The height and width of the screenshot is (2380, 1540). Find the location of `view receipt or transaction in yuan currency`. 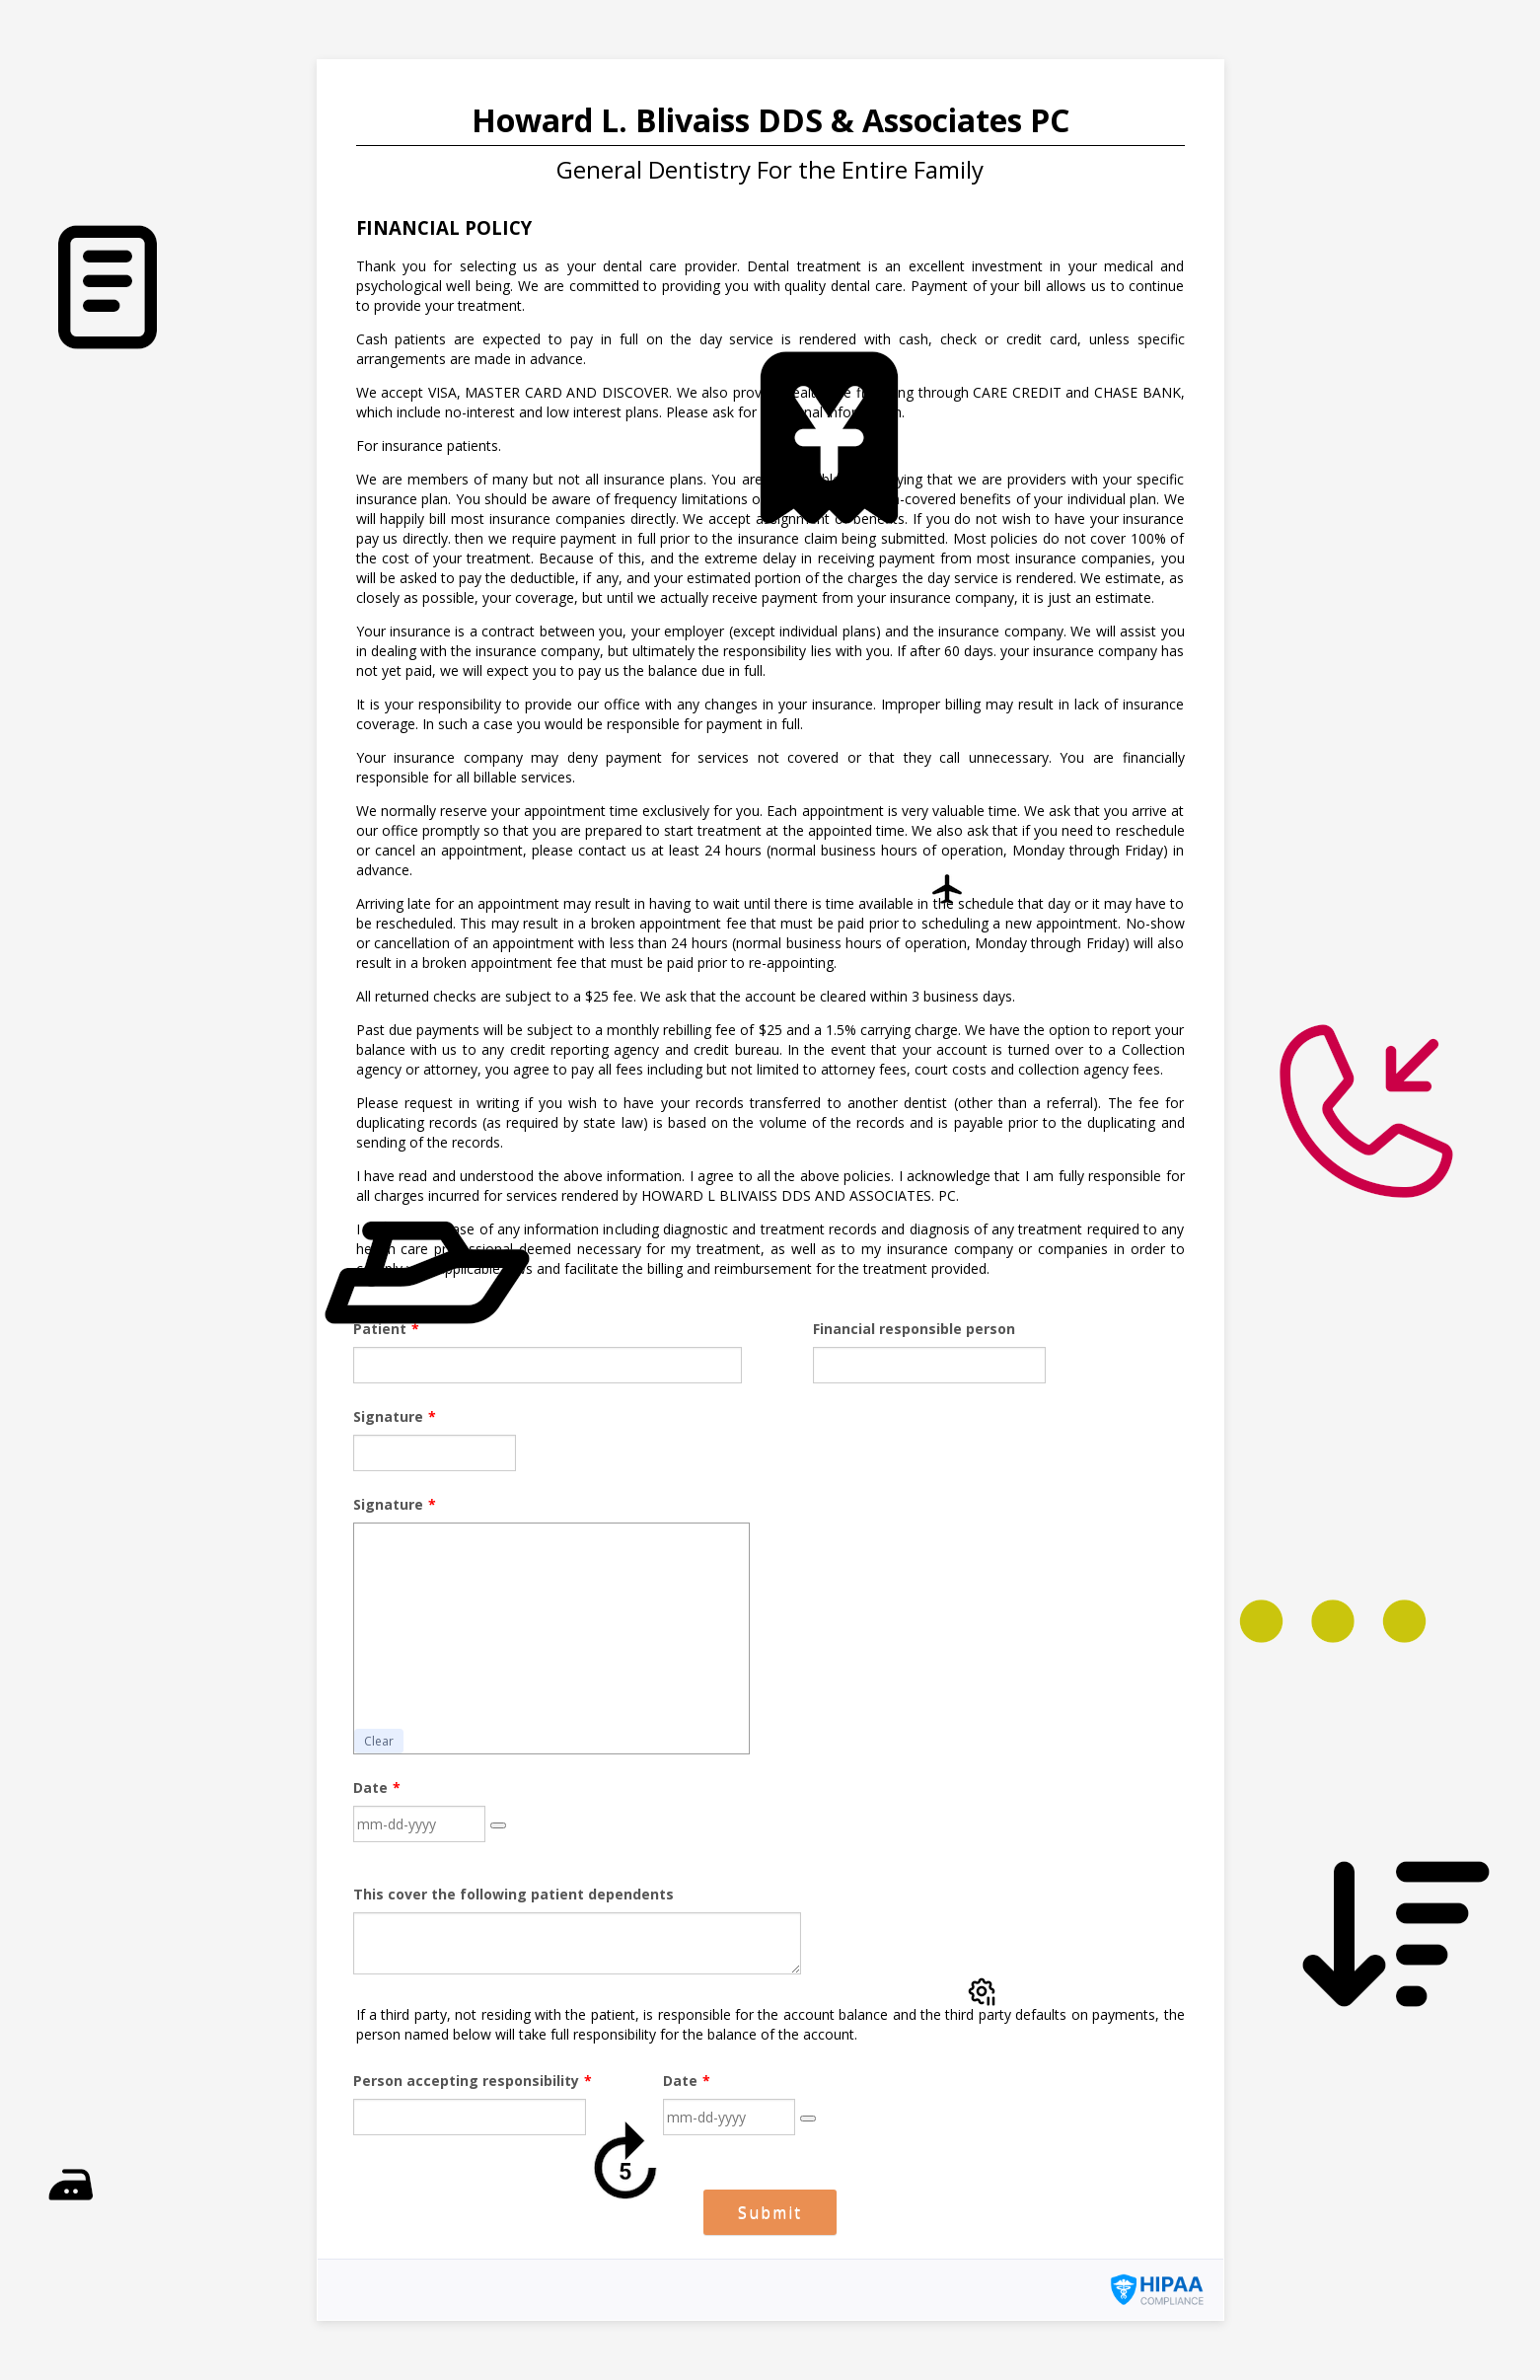

view receipt or transaction in yuan currency is located at coordinates (829, 437).